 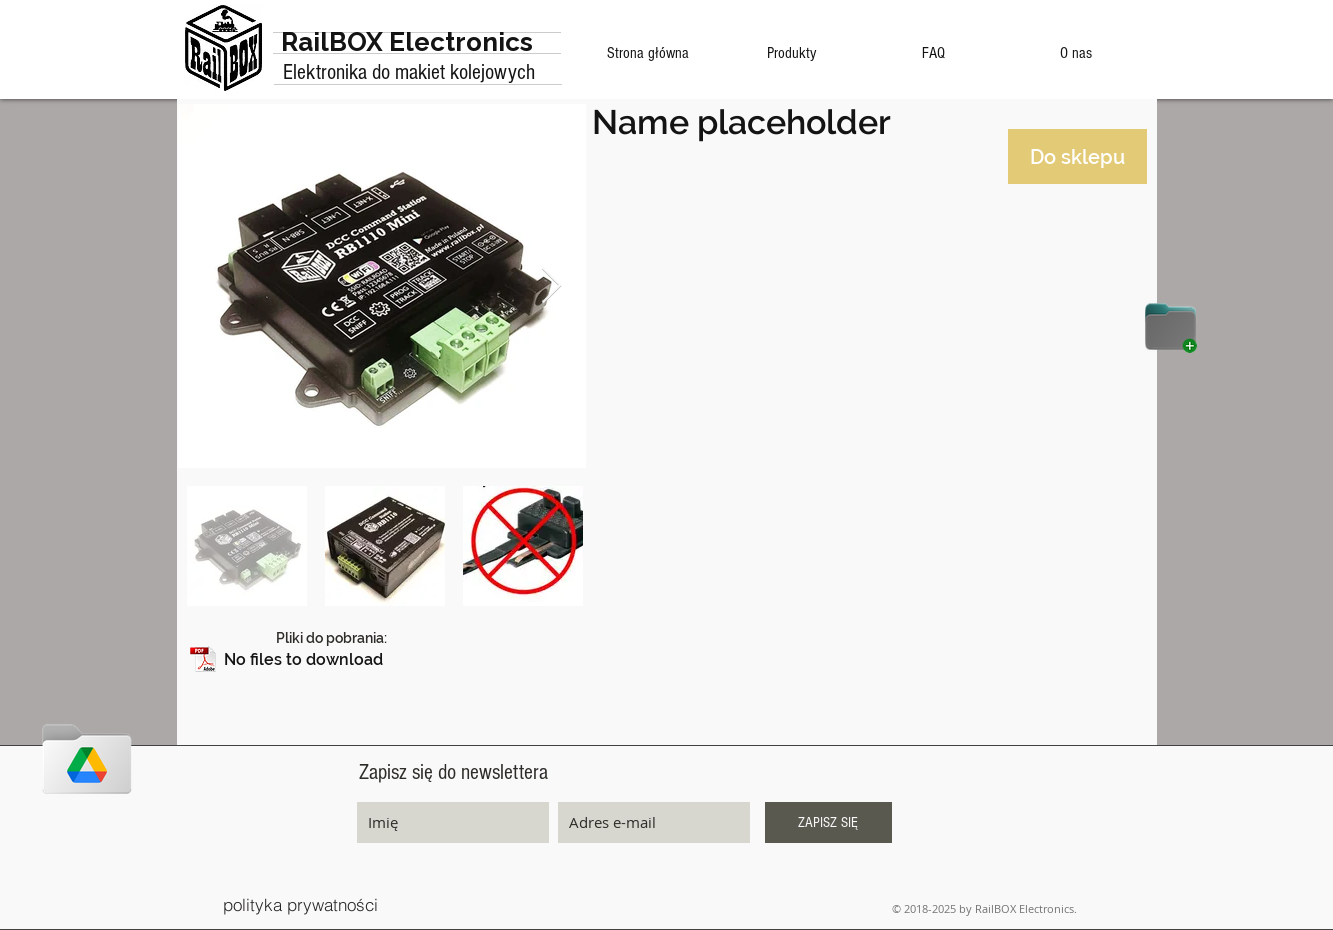 I want to click on create a new folder, so click(x=1170, y=326).